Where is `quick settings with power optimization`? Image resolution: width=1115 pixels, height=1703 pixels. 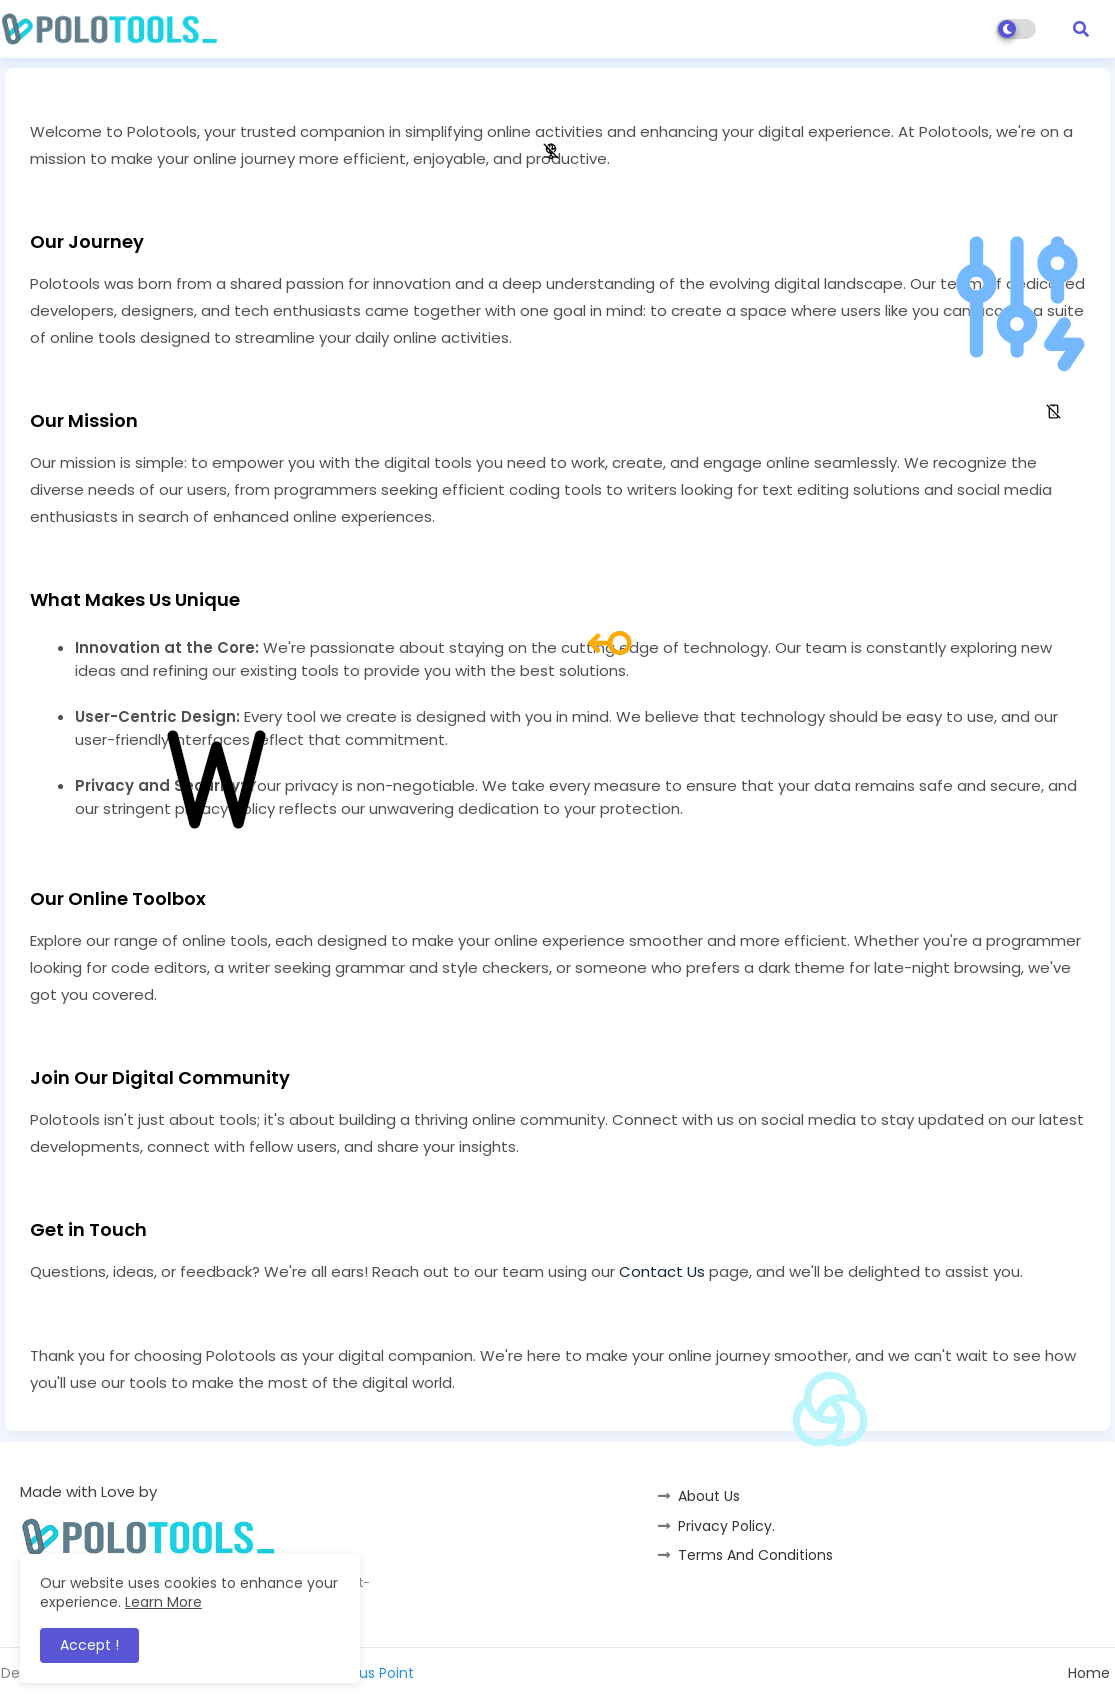
quick settings with power optimization is located at coordinates (1017, 297).